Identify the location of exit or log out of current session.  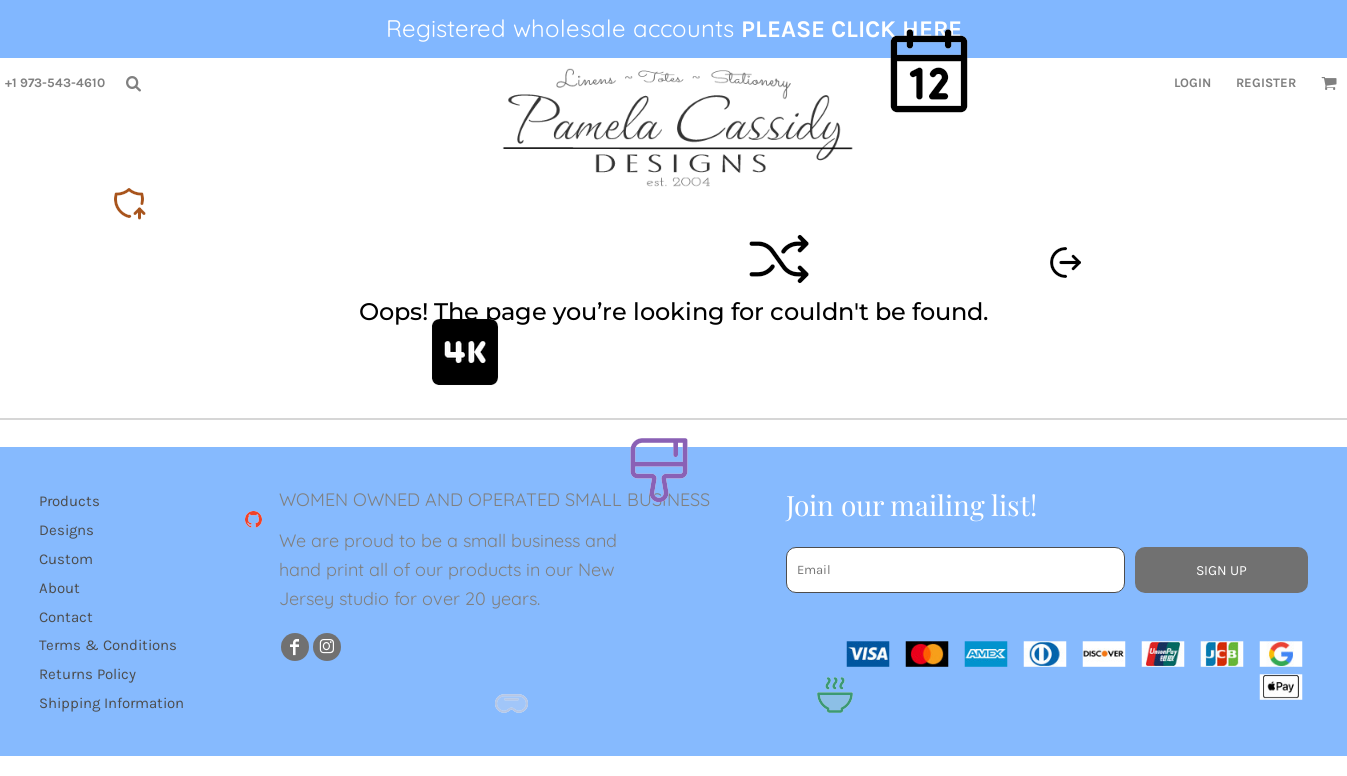
(1065, 262).